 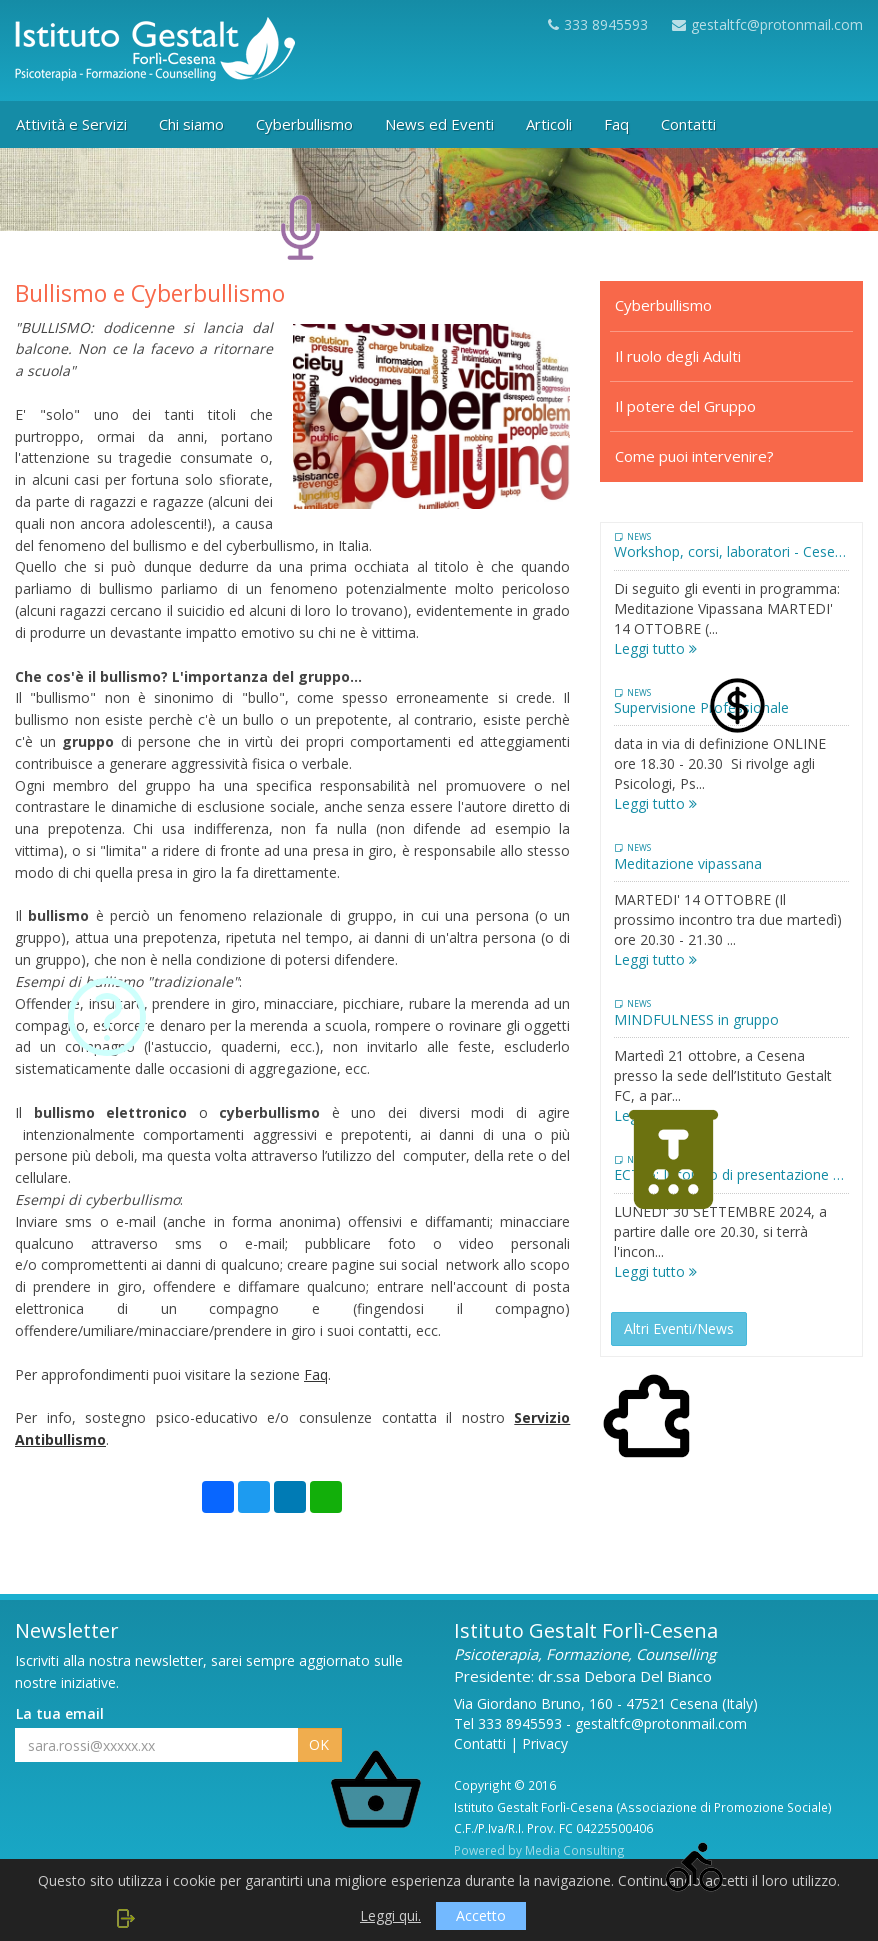 I want to click on view lab results or data table, so click(x=673, y=1159).